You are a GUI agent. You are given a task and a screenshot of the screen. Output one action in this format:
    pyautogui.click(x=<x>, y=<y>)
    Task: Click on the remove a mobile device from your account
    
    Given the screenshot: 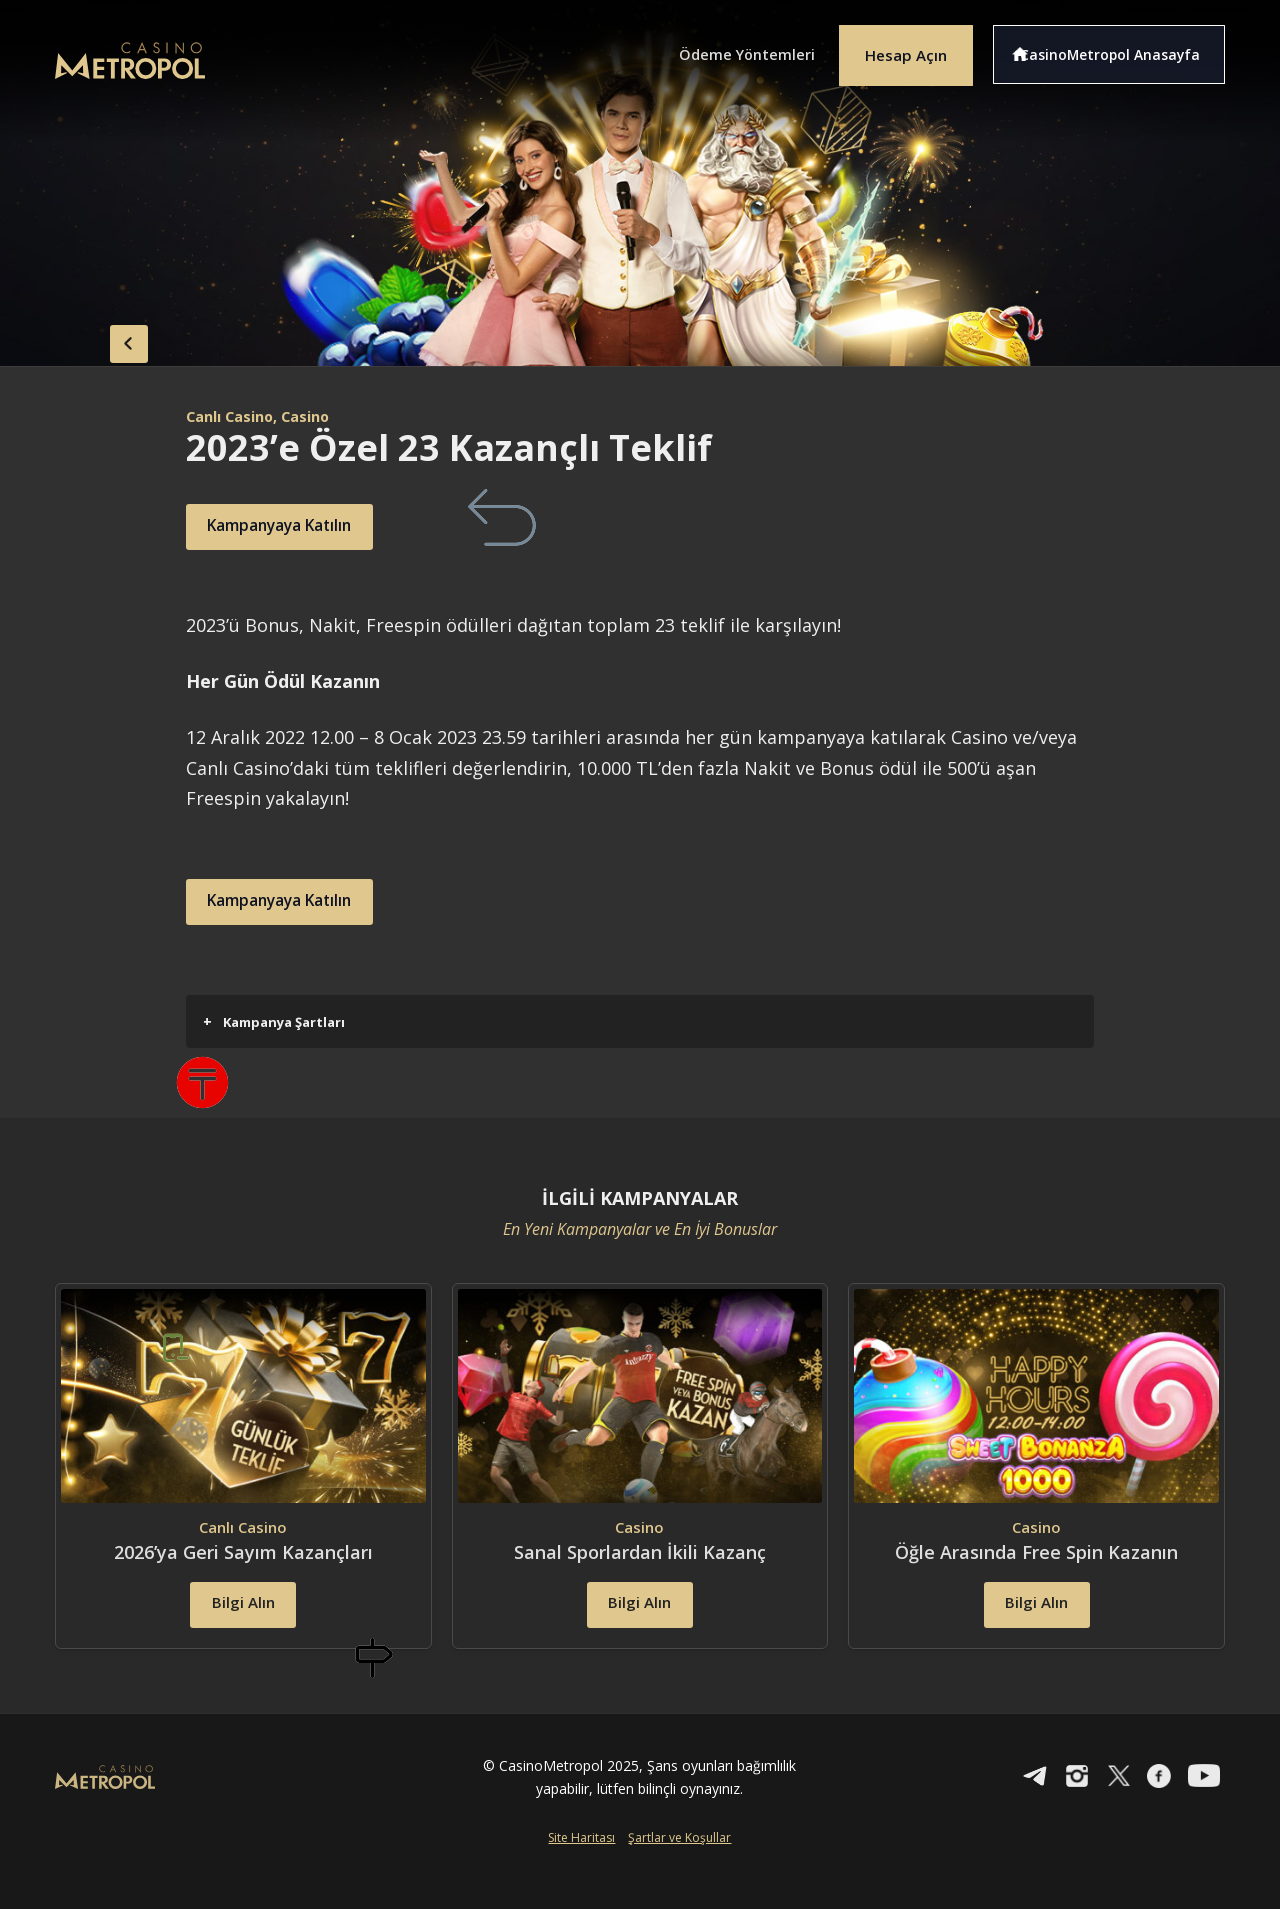 What is the action you would take?
    pyautogui.click(x=173, y=1348)
    